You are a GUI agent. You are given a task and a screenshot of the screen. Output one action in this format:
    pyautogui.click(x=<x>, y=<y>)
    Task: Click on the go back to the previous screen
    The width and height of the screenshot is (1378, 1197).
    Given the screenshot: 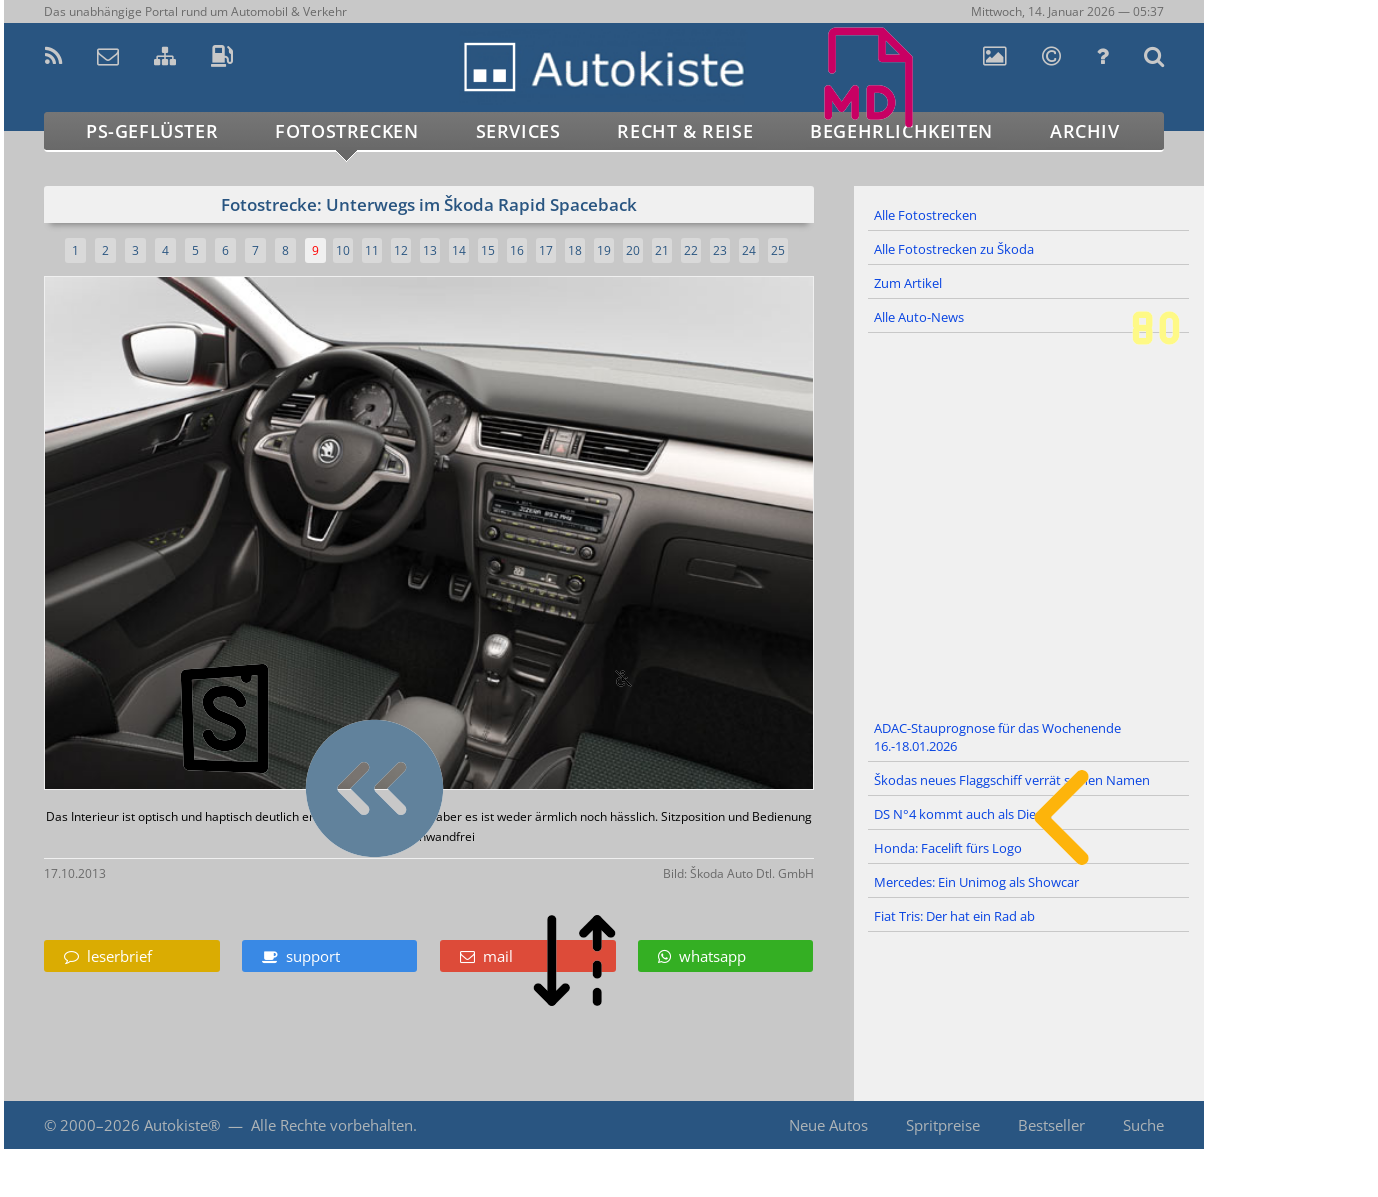 What is the action you would take?
    pyautogui.click(x=1061, y=817)
    